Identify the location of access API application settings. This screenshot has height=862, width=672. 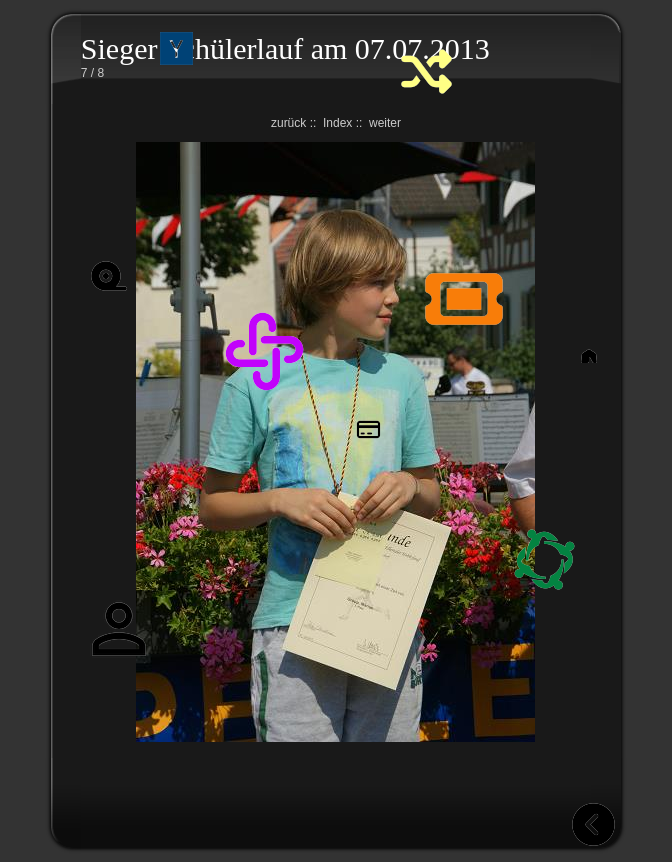
(264, 351).